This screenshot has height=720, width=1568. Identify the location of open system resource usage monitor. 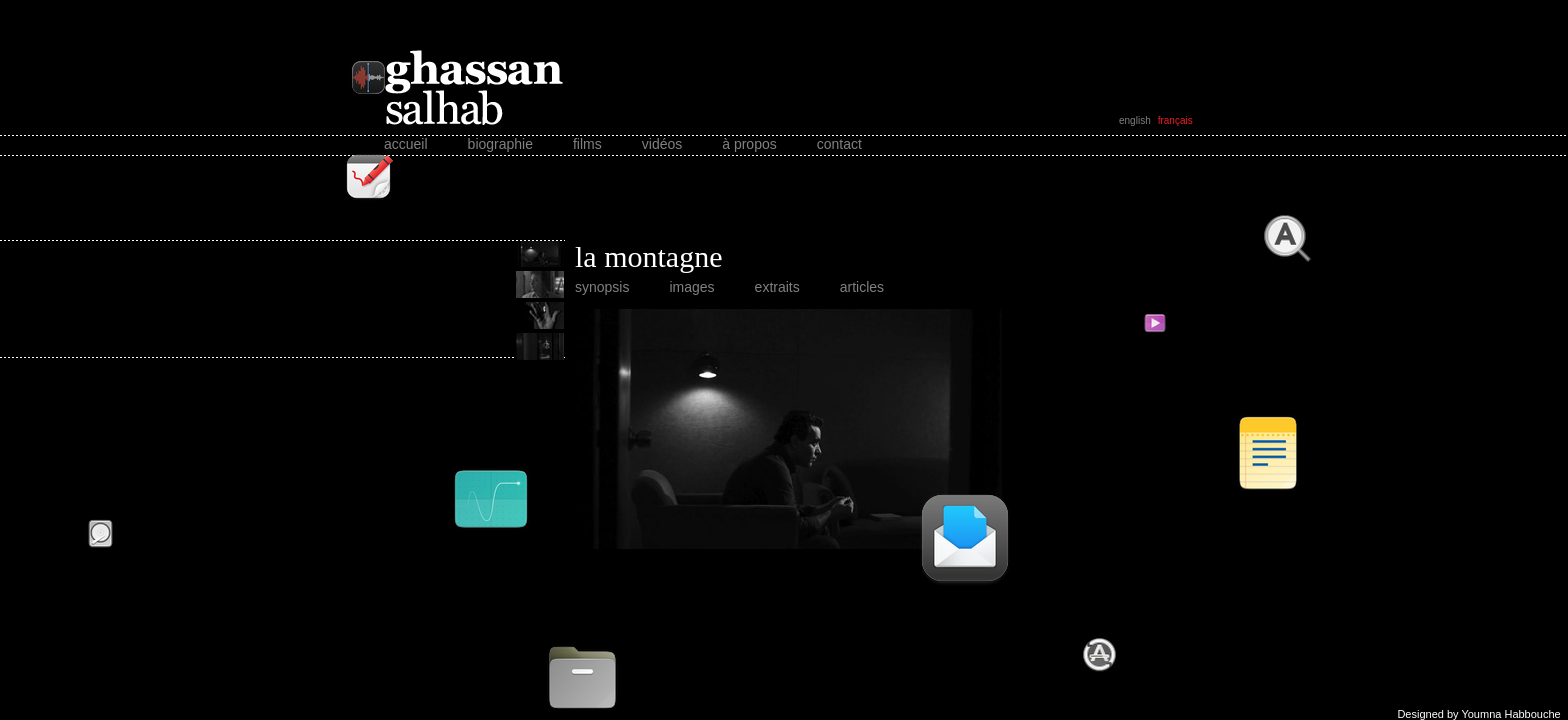
(491, 499).